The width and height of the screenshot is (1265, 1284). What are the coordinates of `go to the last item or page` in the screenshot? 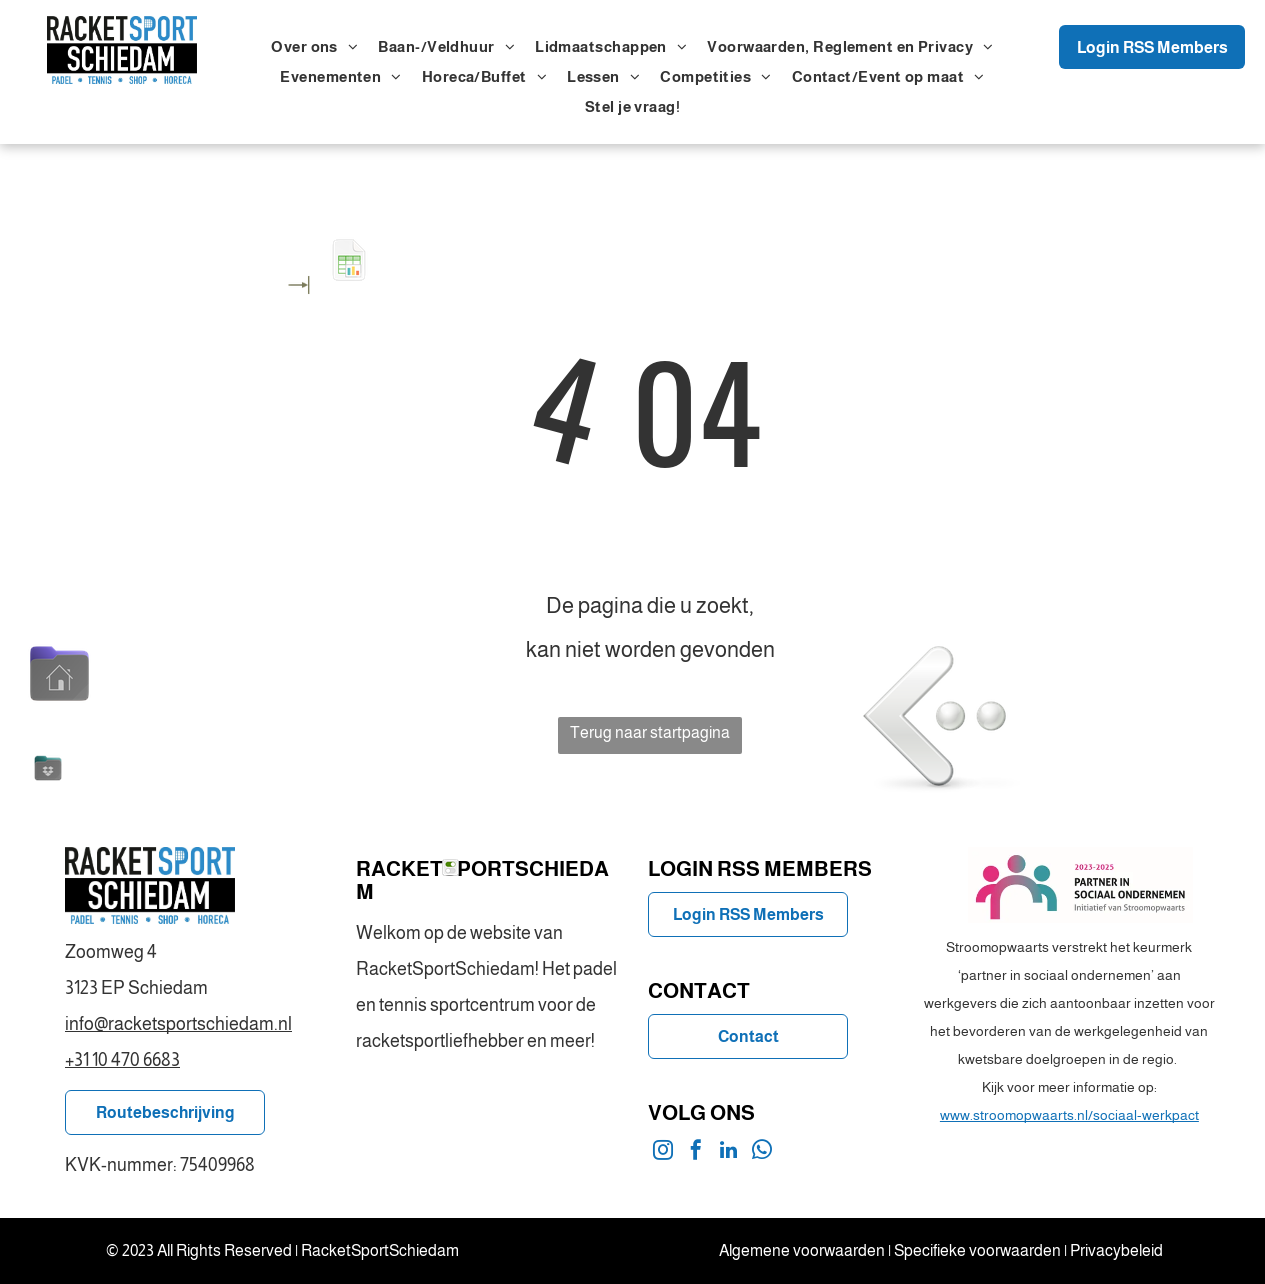 It's located at (299, 285).